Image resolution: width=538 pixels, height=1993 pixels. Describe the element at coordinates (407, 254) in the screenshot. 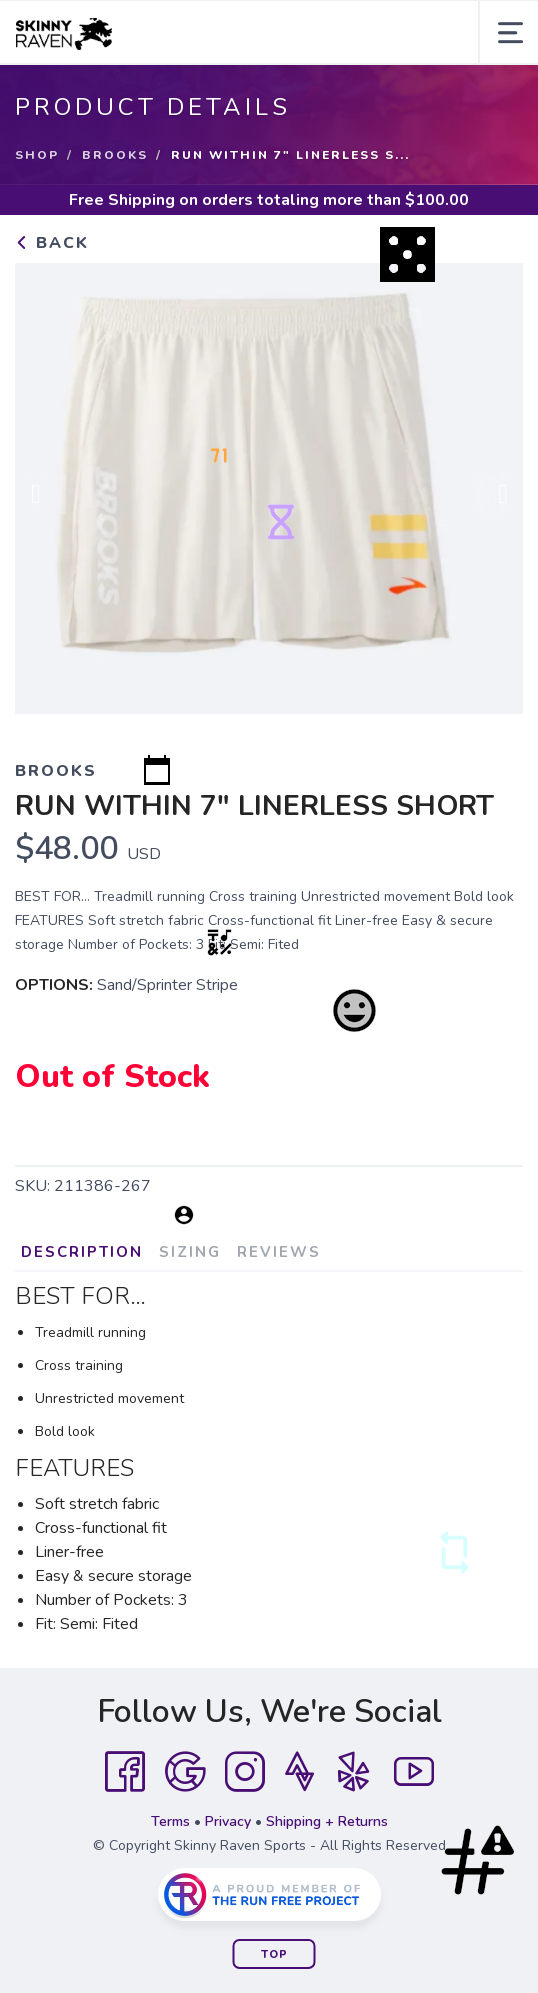

I see `access casino or gambling games` at that location.